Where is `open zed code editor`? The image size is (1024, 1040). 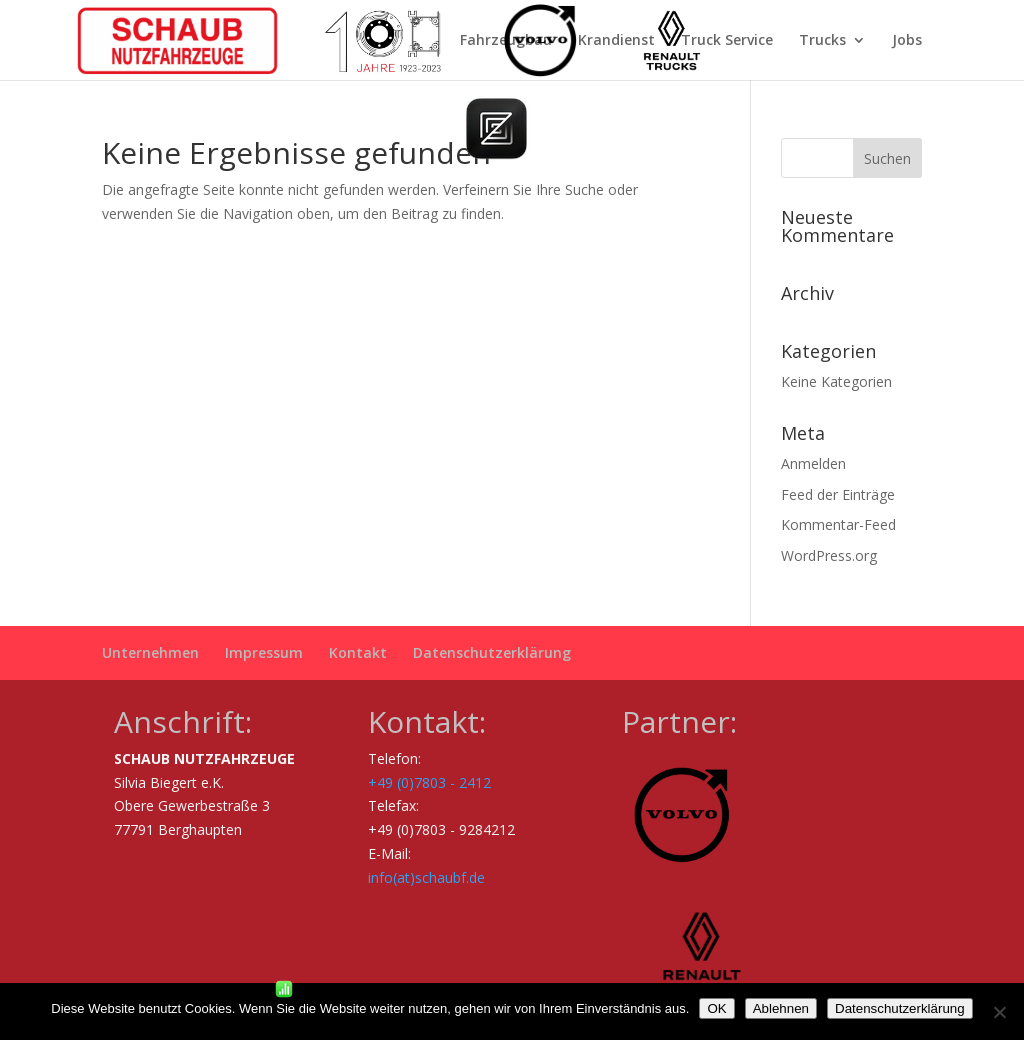 open zed code editor is located at coordinates (496, 128).